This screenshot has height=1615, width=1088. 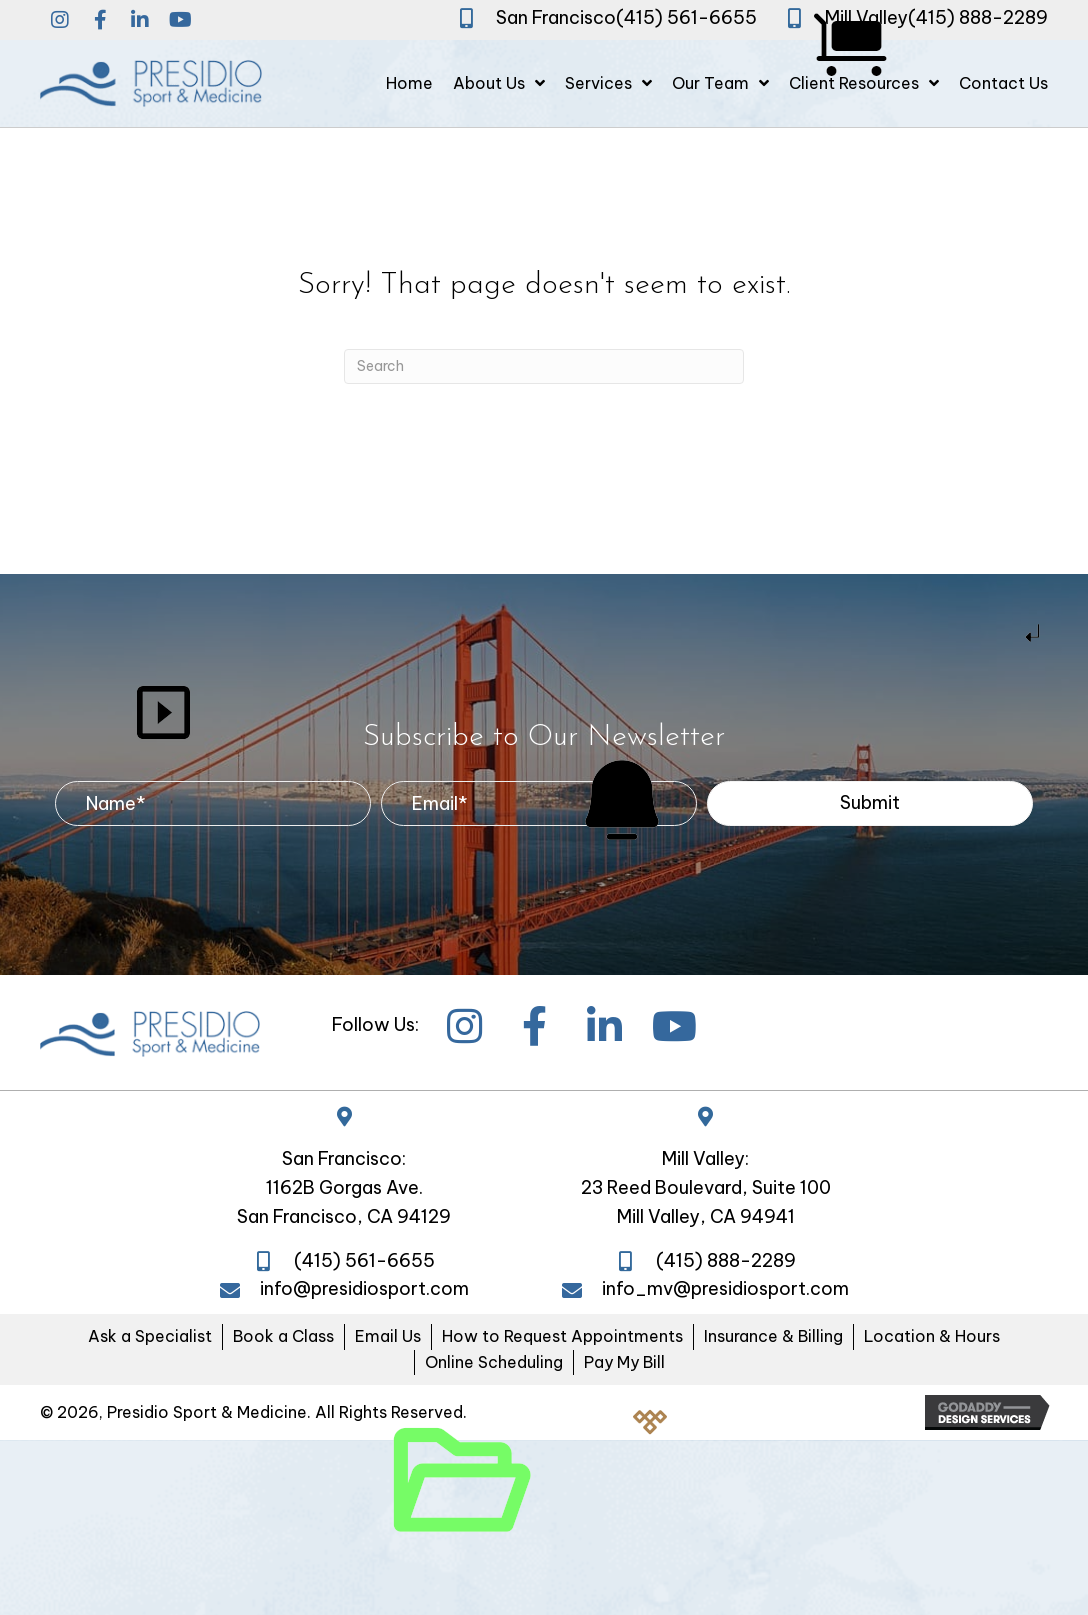 I want to click on start a slideshow presentation, so click(x=163, y=712).